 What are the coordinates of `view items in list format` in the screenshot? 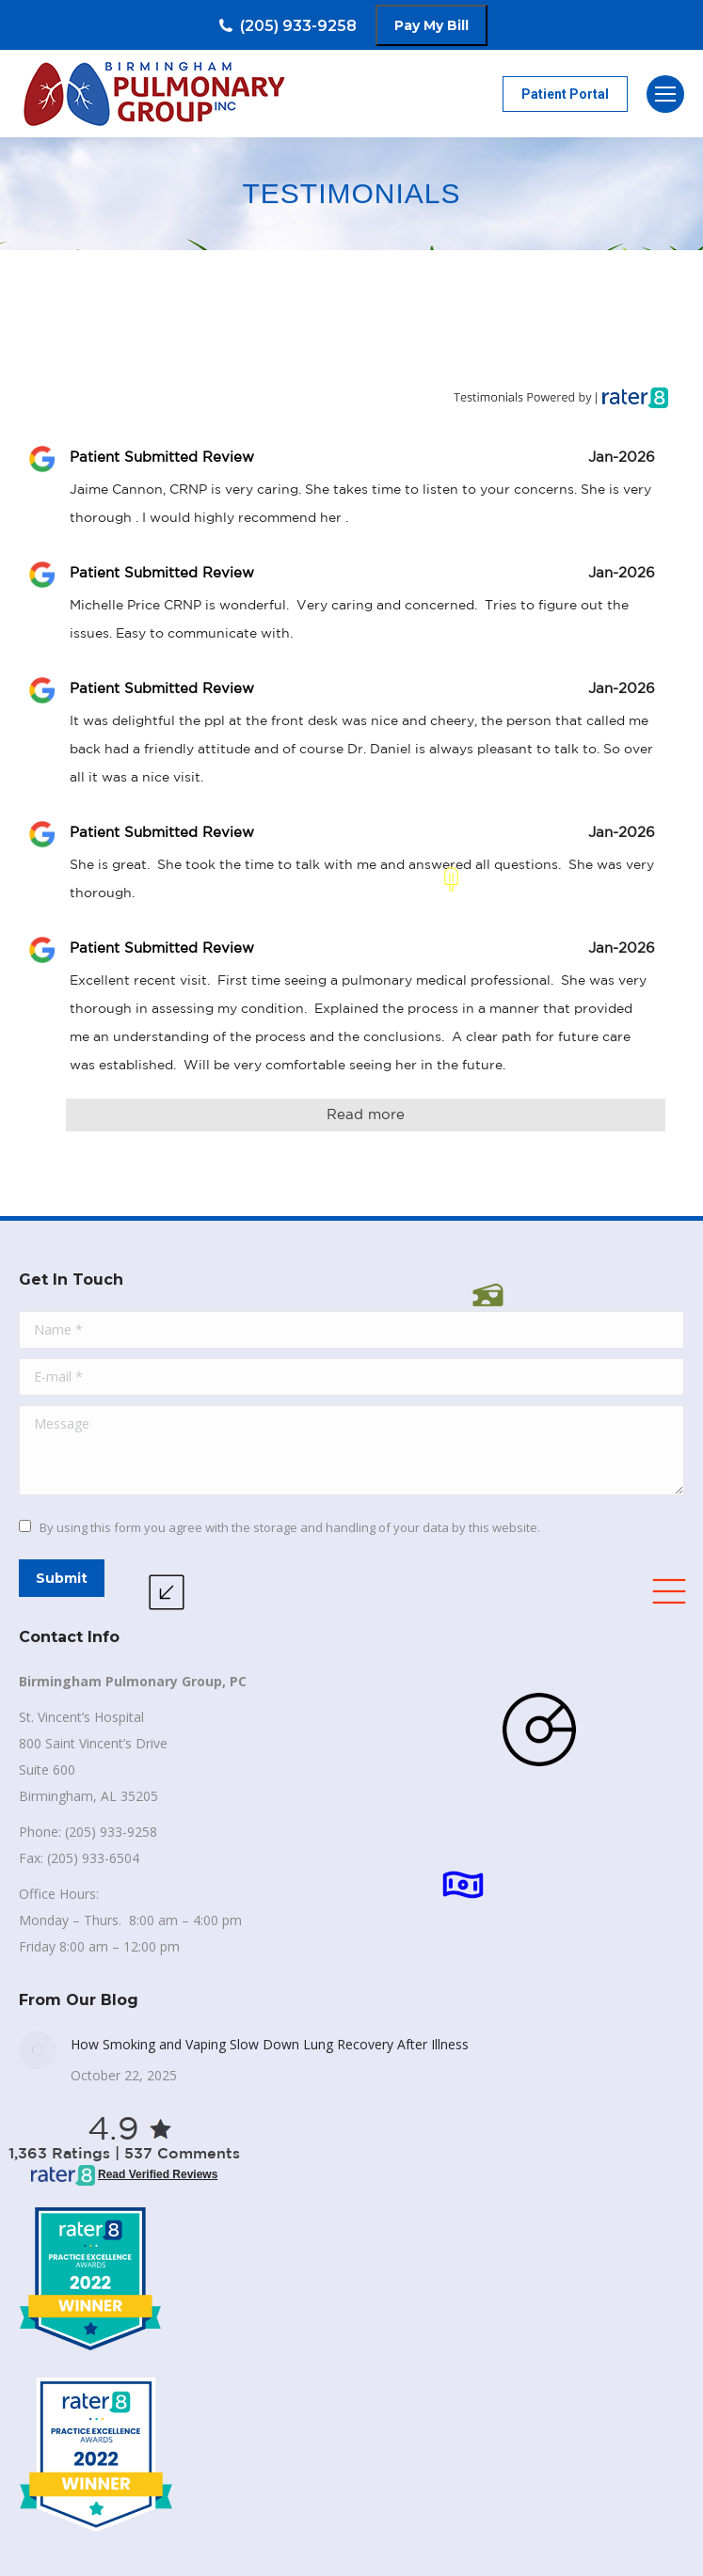 It's located at (669, 1591).